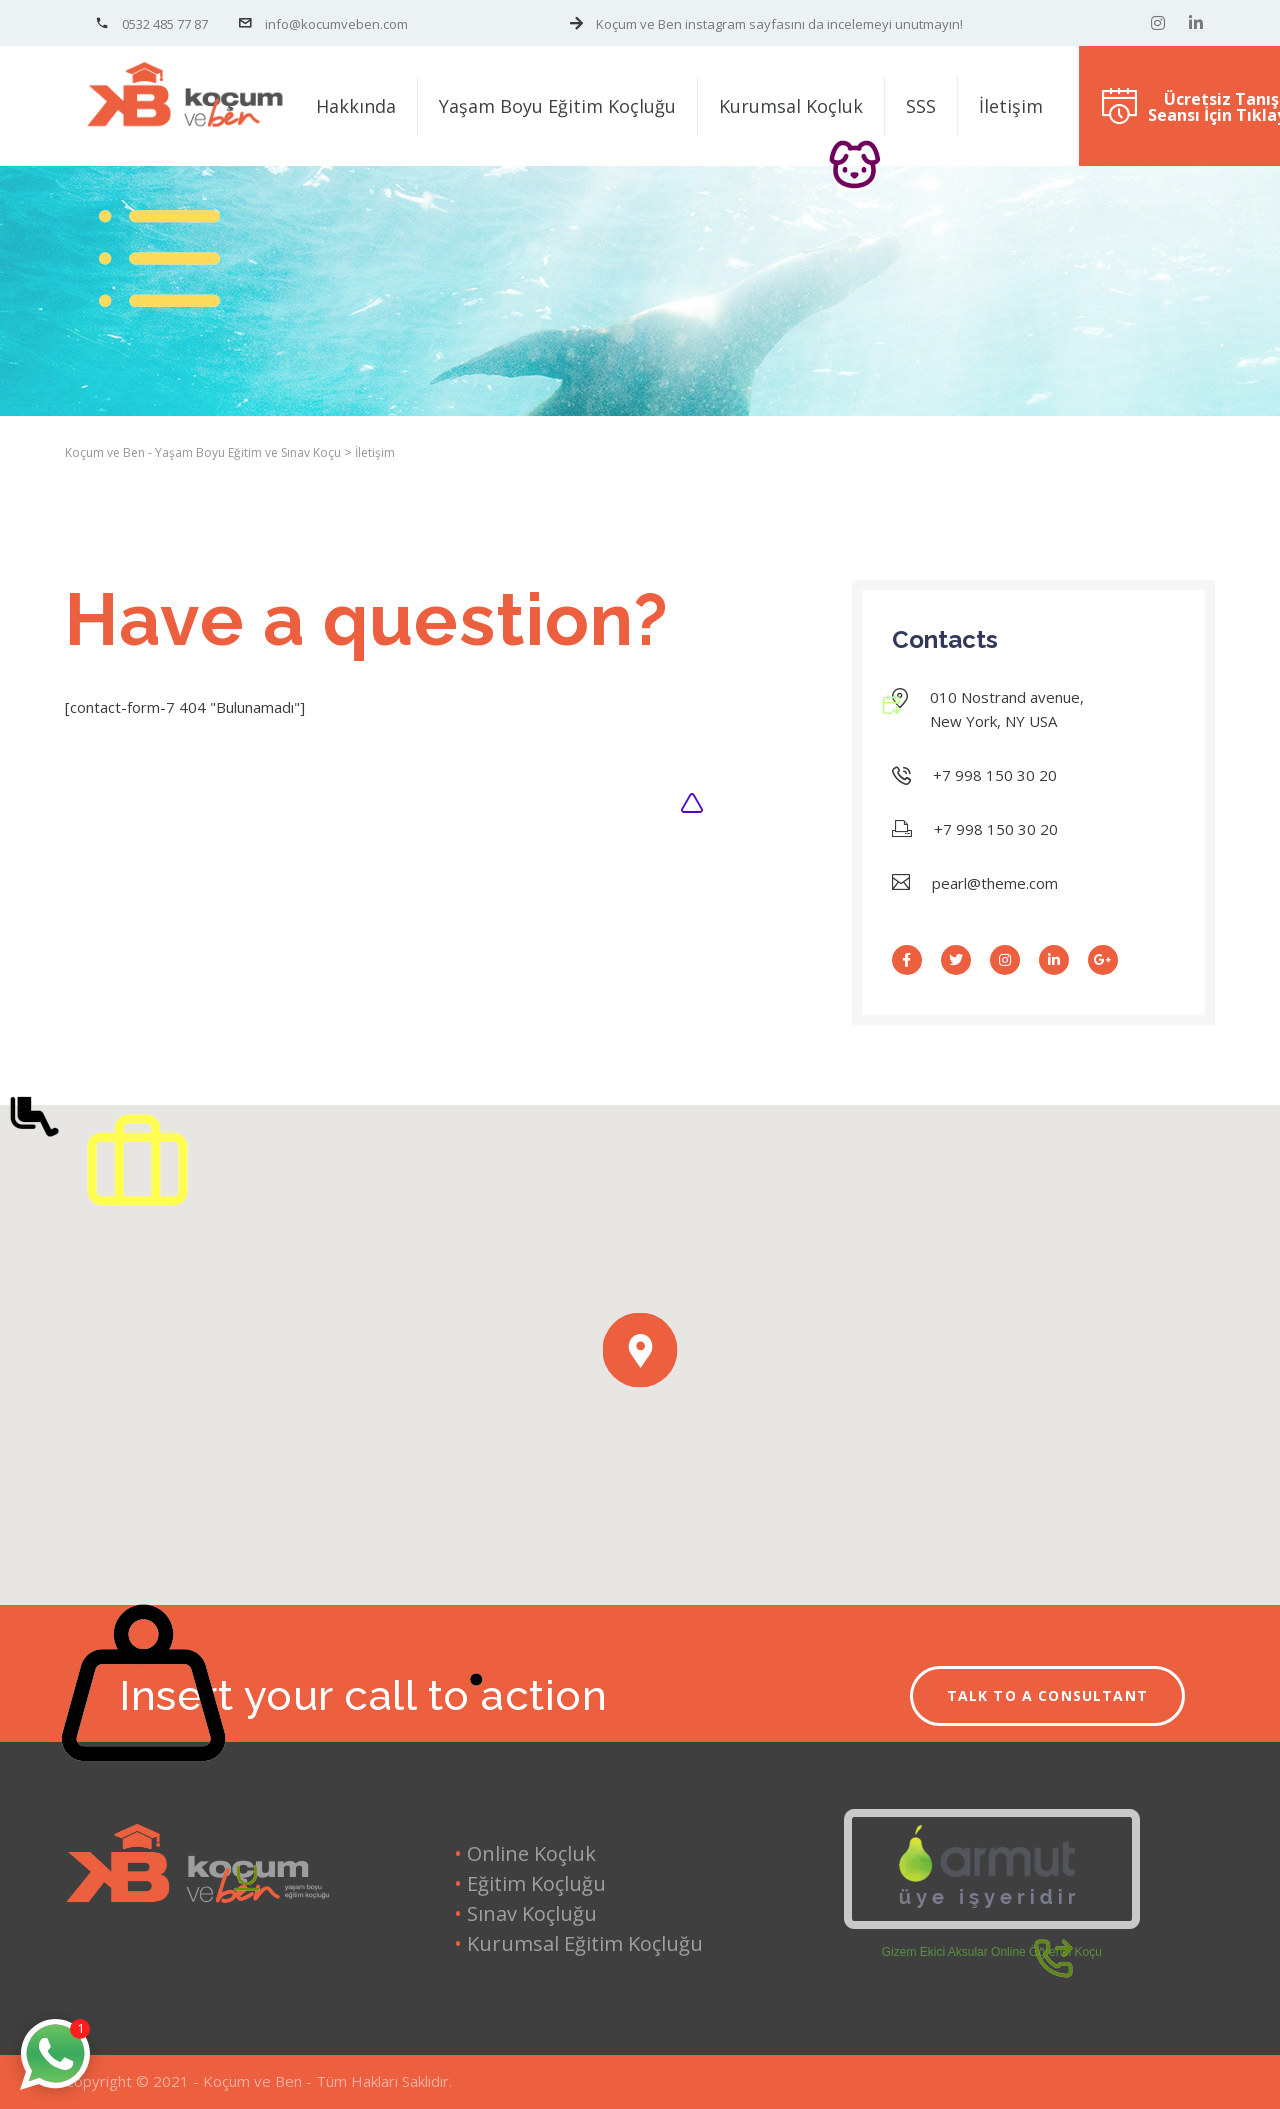  I want to click on access work or business-related features, so click(137, 1164).